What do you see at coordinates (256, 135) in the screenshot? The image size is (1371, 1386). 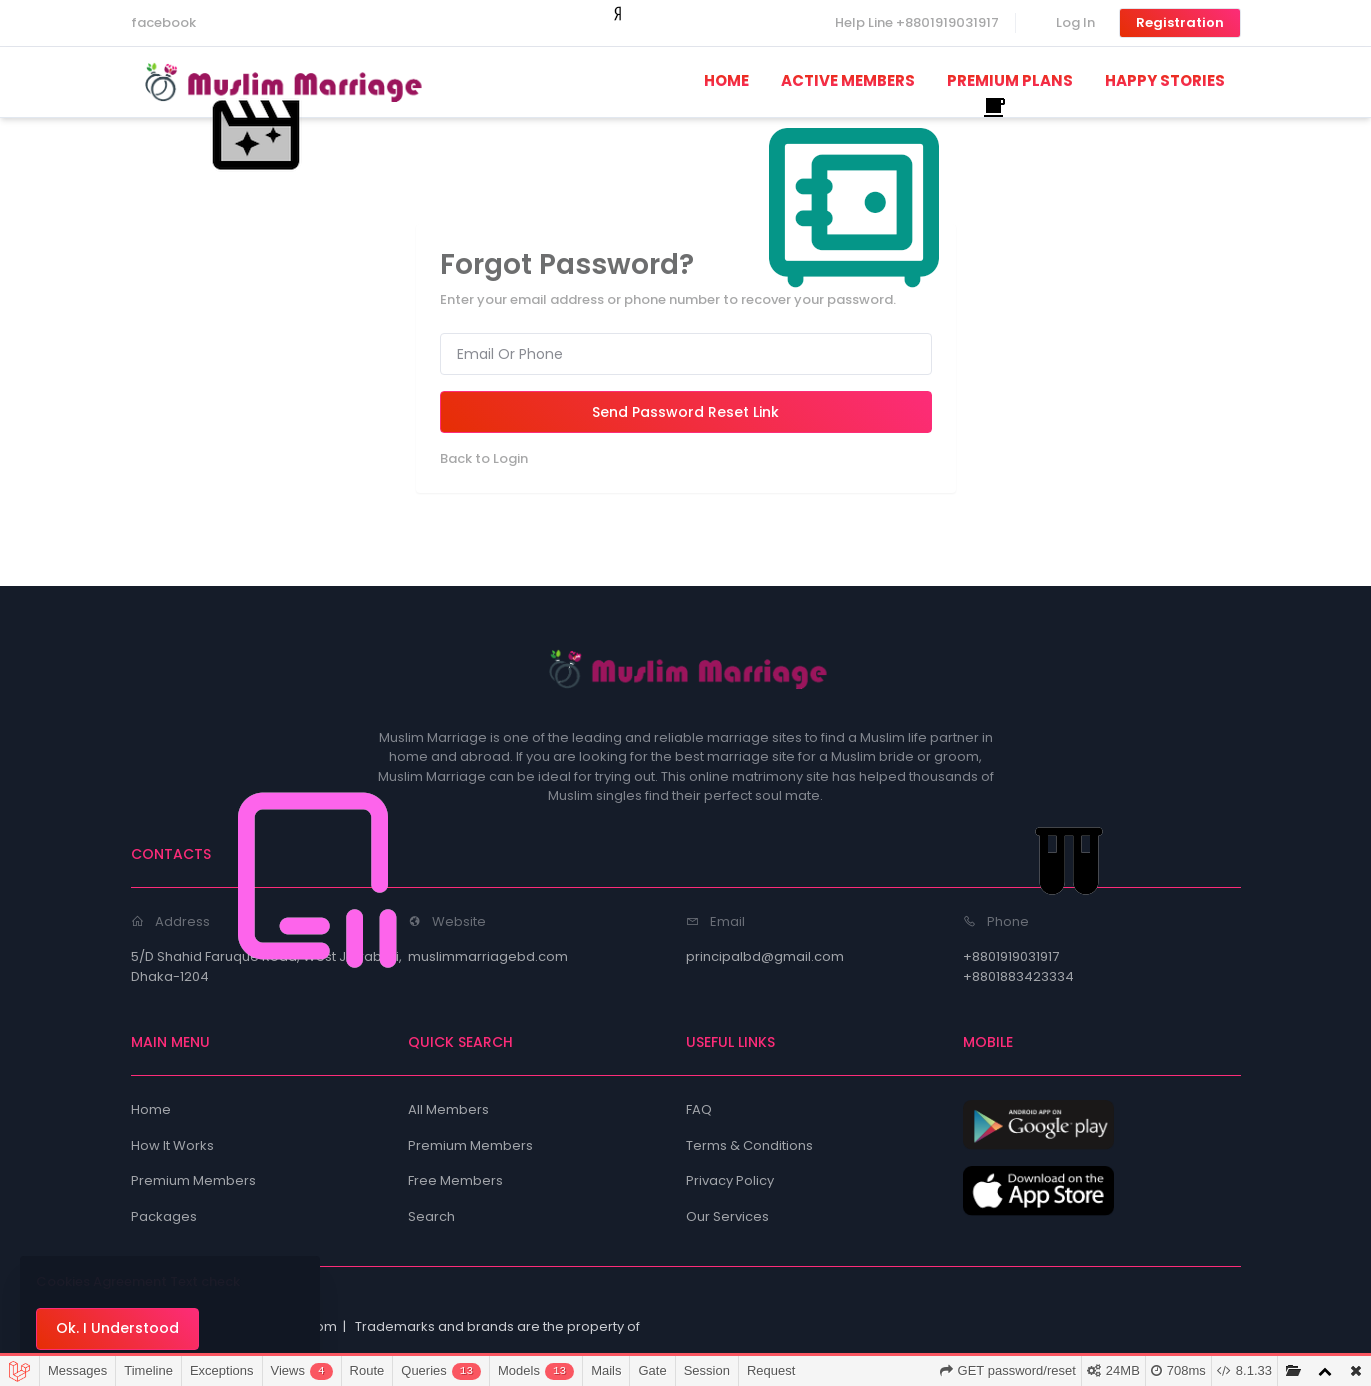 I see `apply filters or effects to a video` at bounding box center [256, 135].